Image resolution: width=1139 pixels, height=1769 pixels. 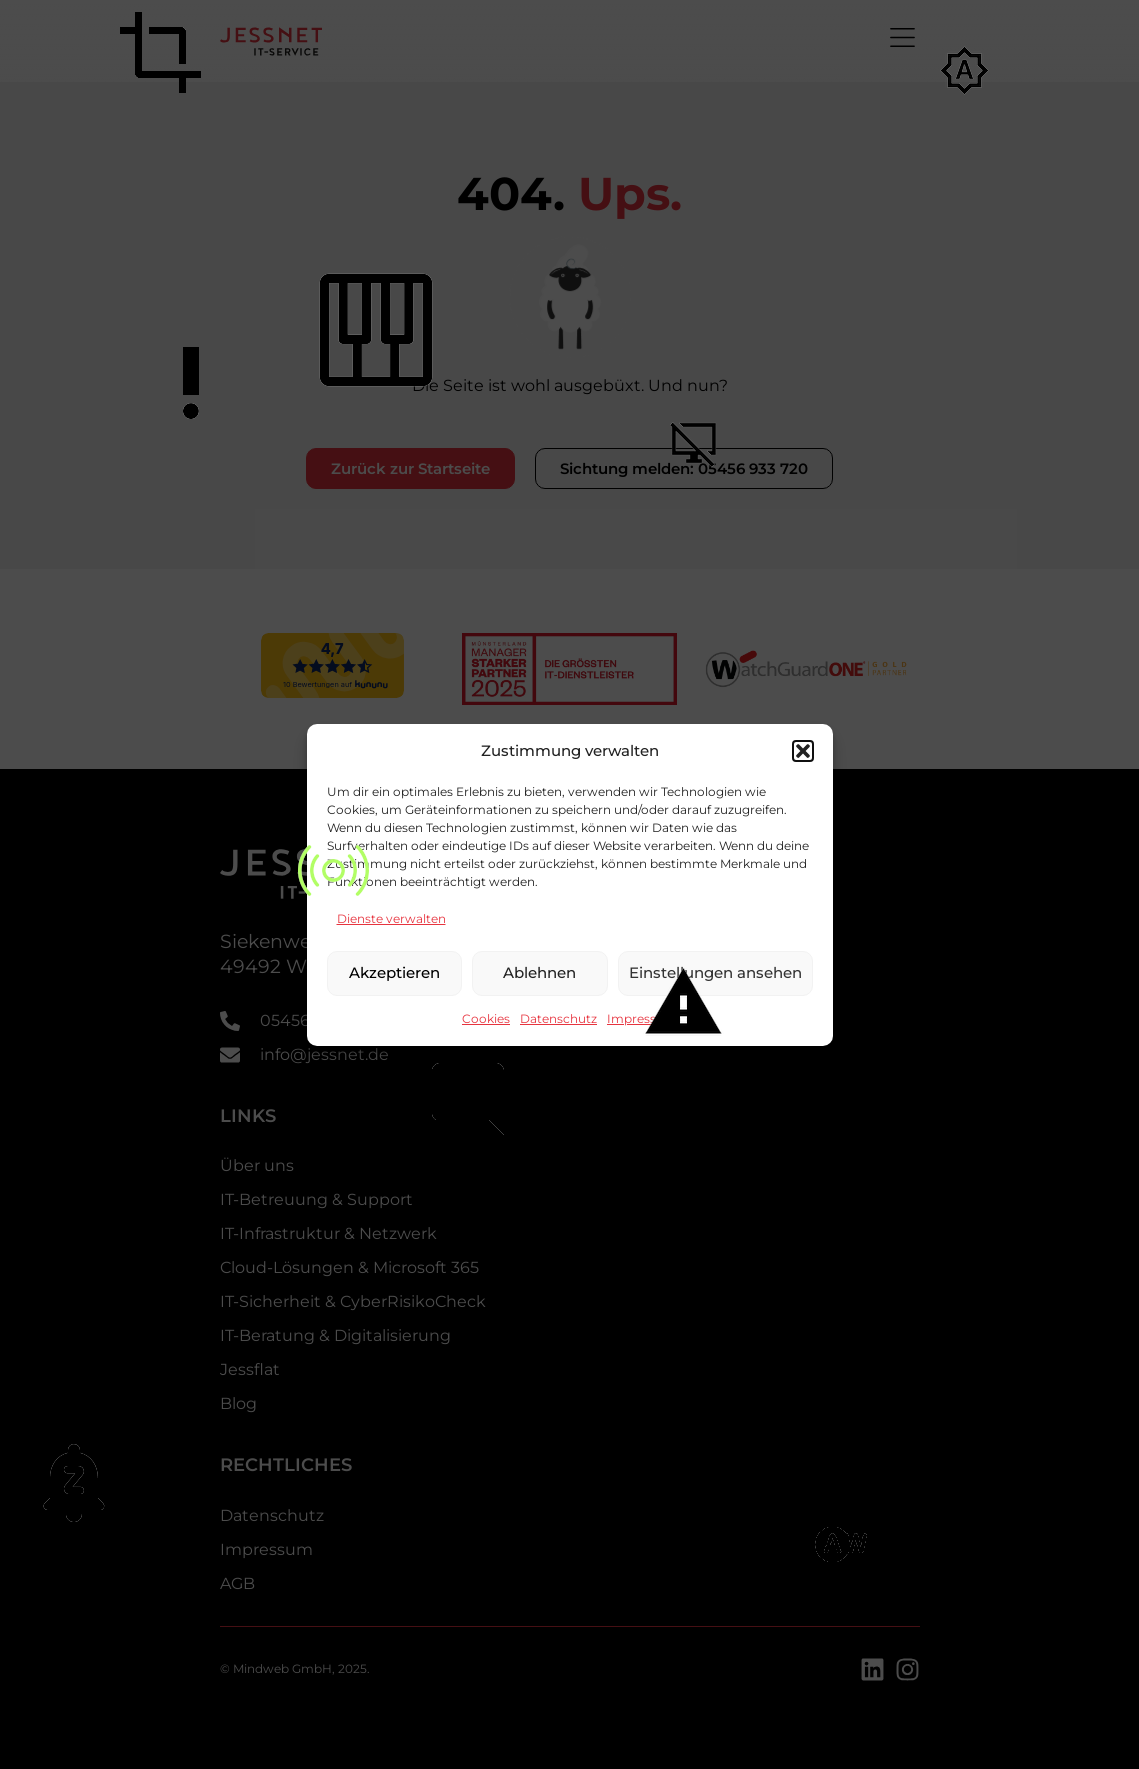 I want to click on enable automatic brightness adjustment, so click(x=964, y=70).